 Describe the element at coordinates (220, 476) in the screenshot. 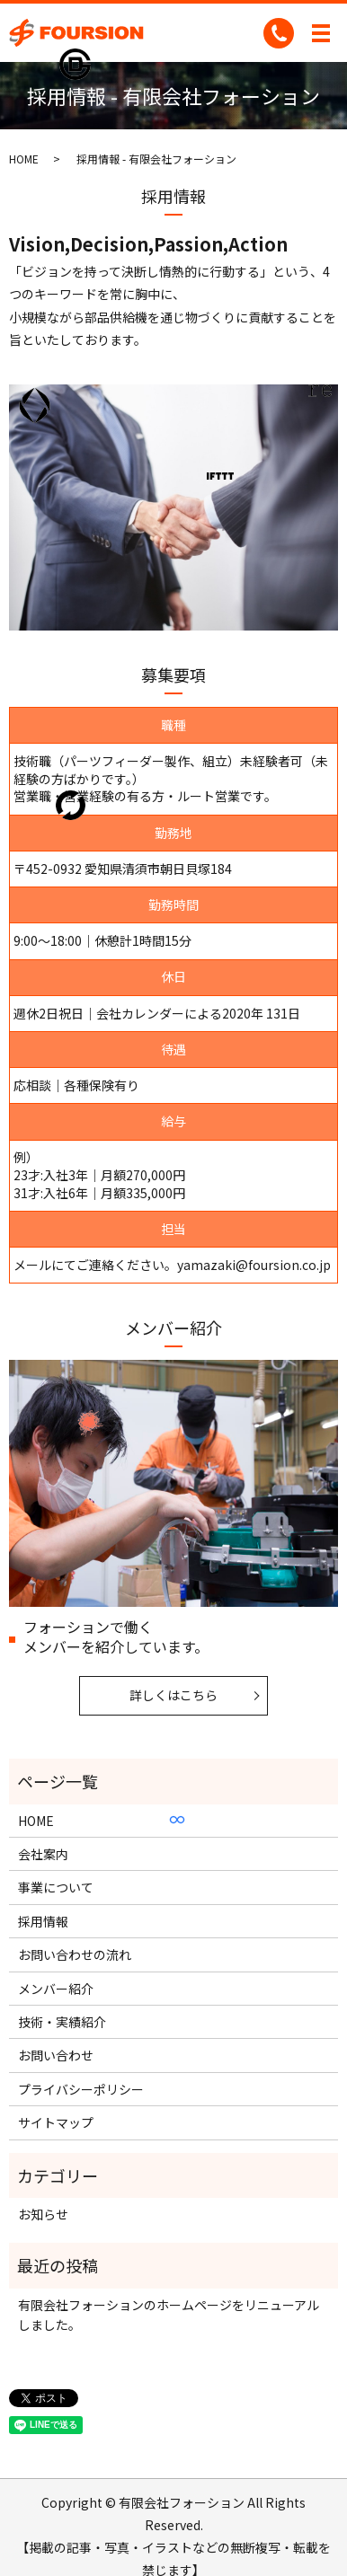

I see `open IFTTT automation app` at that location.